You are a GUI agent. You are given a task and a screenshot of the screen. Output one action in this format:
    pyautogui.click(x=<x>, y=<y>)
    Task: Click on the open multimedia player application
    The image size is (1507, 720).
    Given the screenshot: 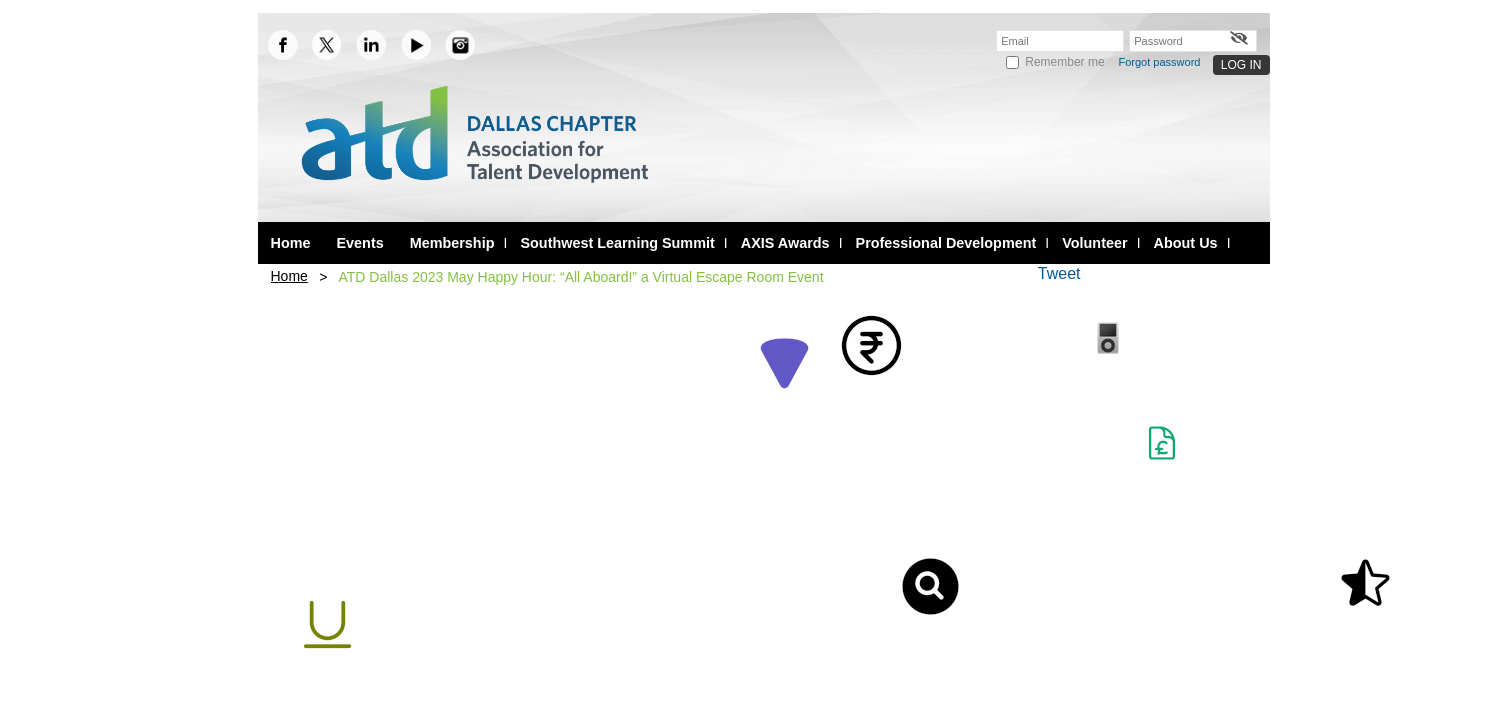 What is the action you would take?
    pyautogui.click(x=1108, y=338)
    